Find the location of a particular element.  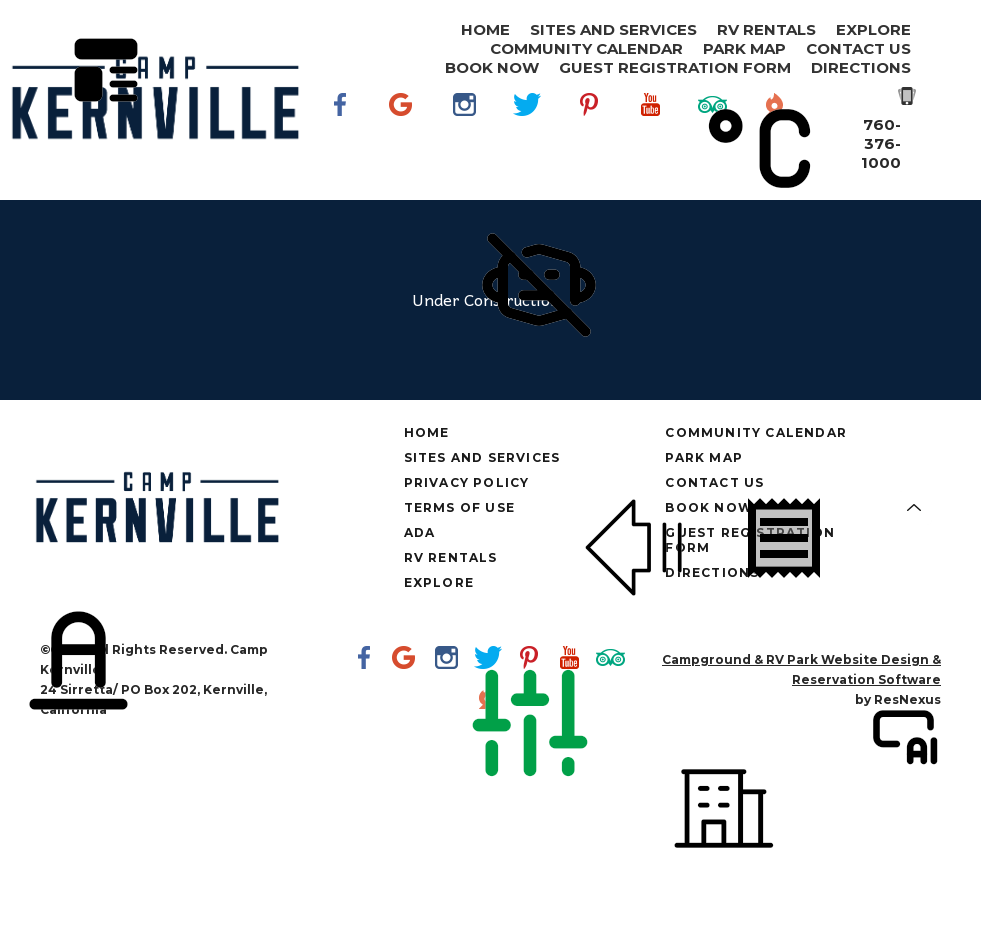

face mask not required is located at coordinates (539, 285).